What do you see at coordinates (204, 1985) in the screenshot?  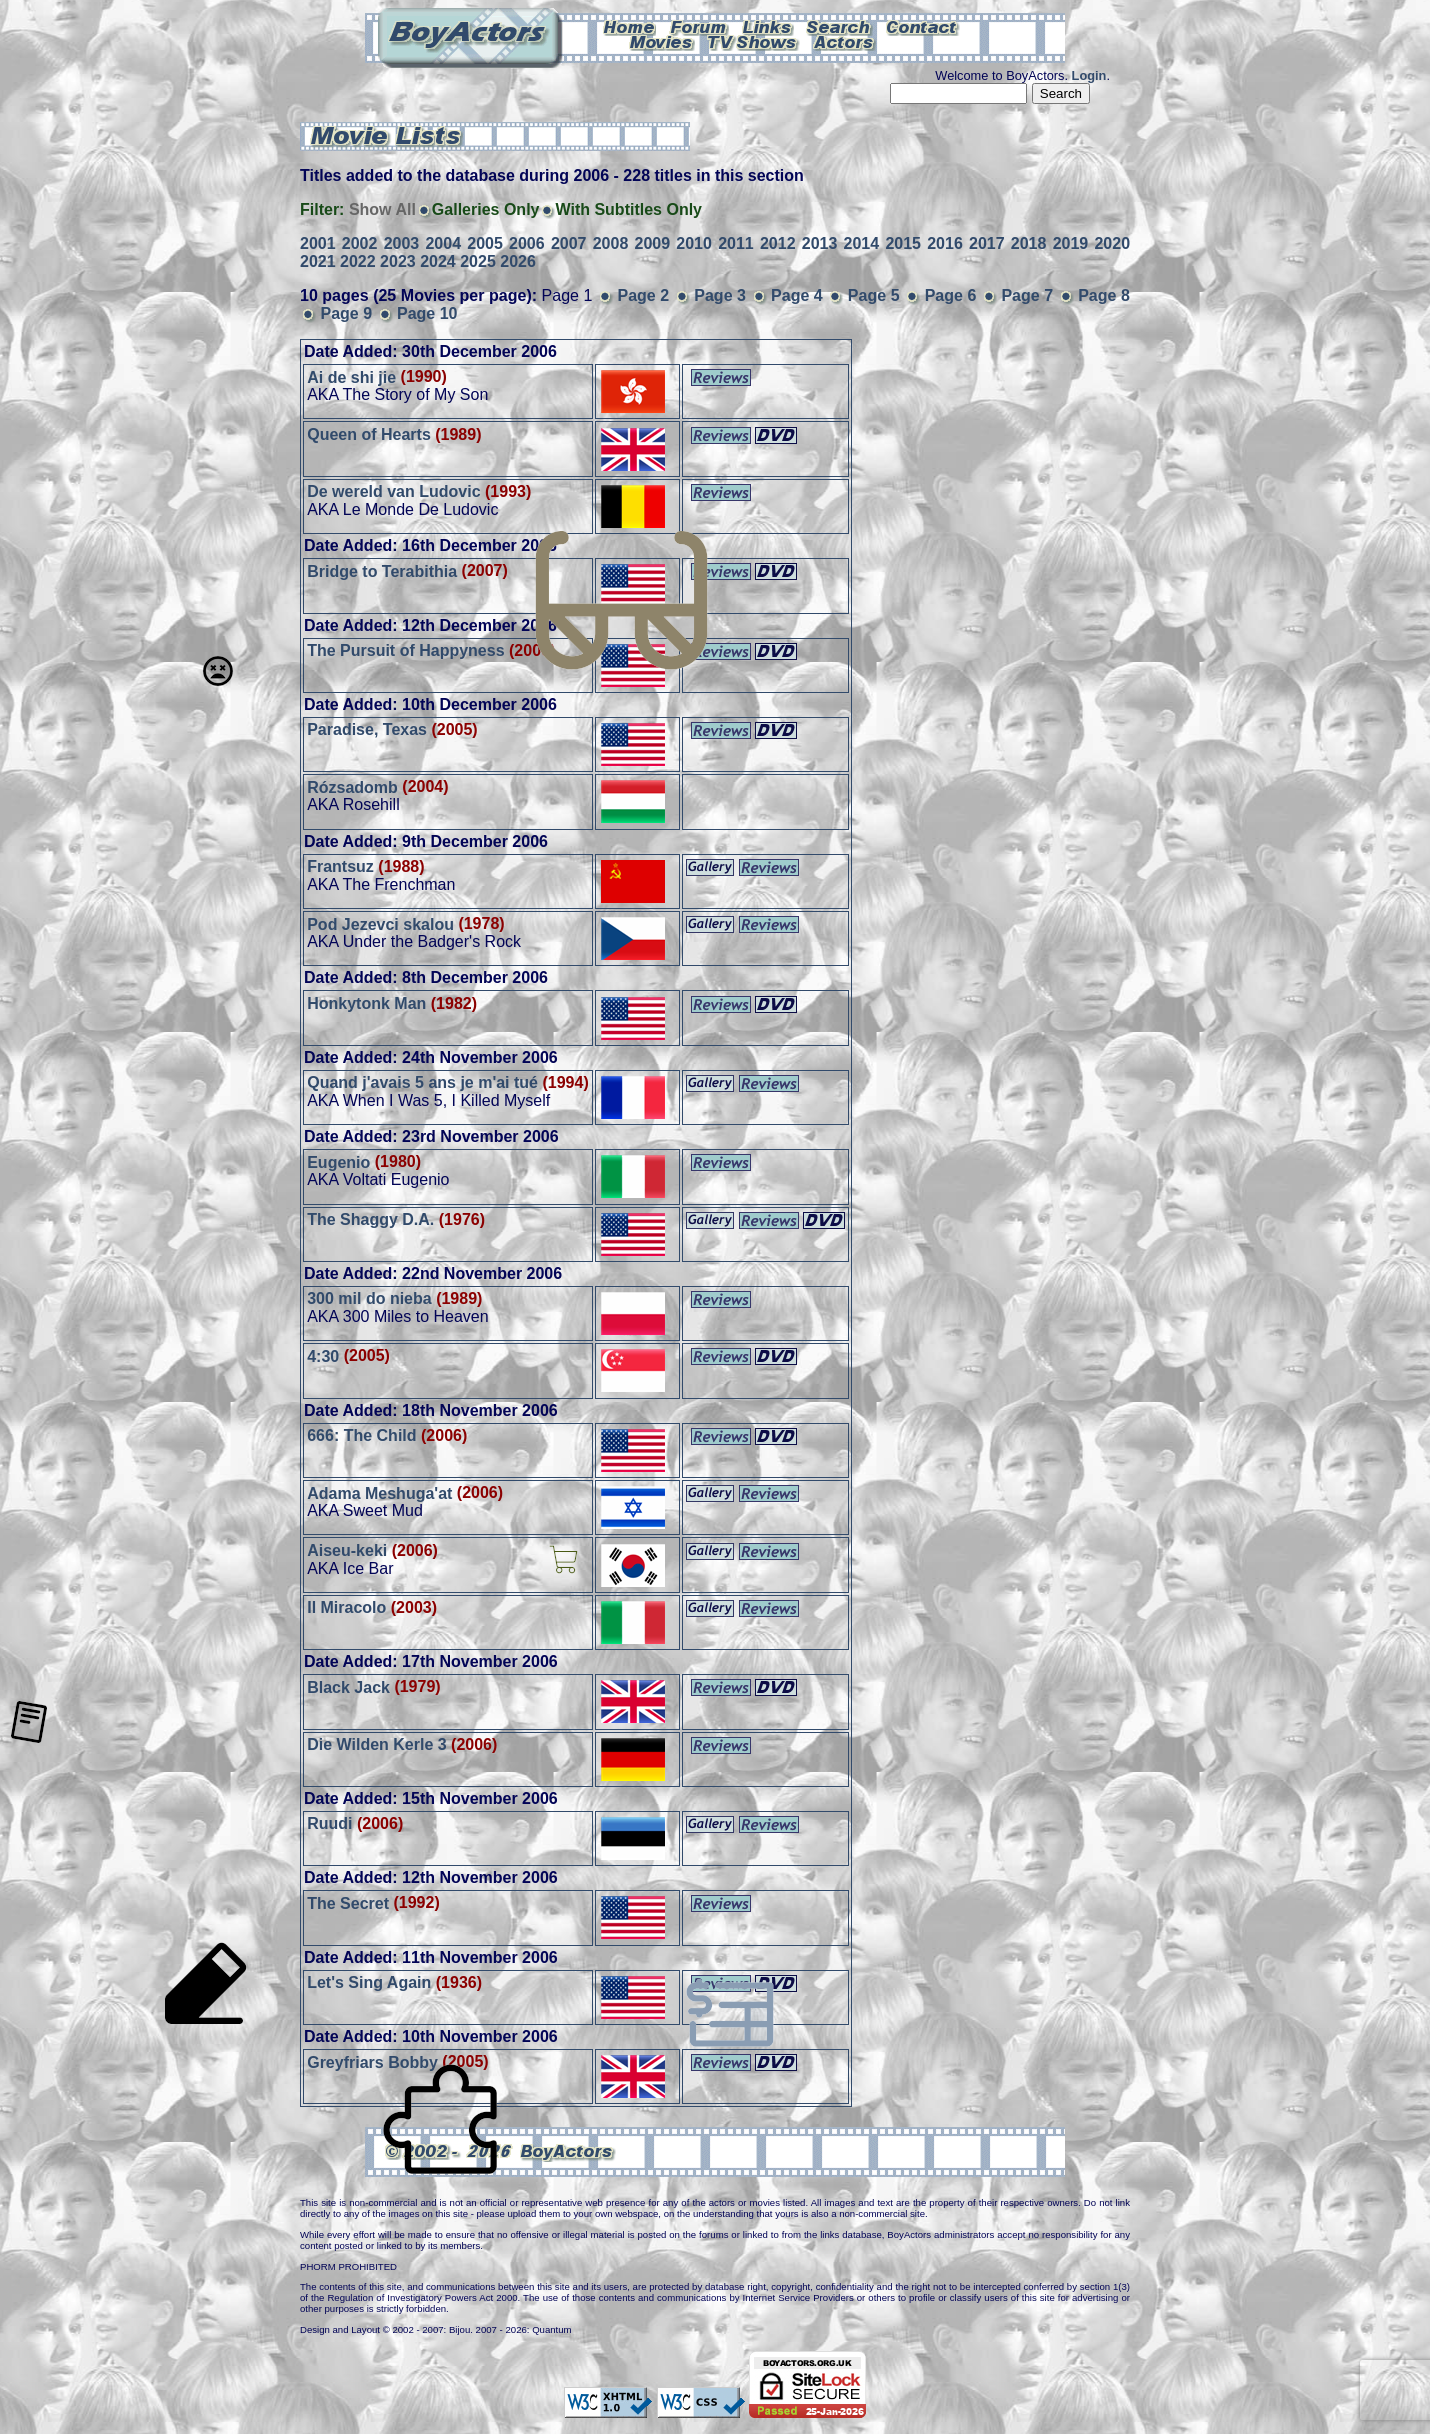 I see `edit text or content` at bounding box center [204, 1985].